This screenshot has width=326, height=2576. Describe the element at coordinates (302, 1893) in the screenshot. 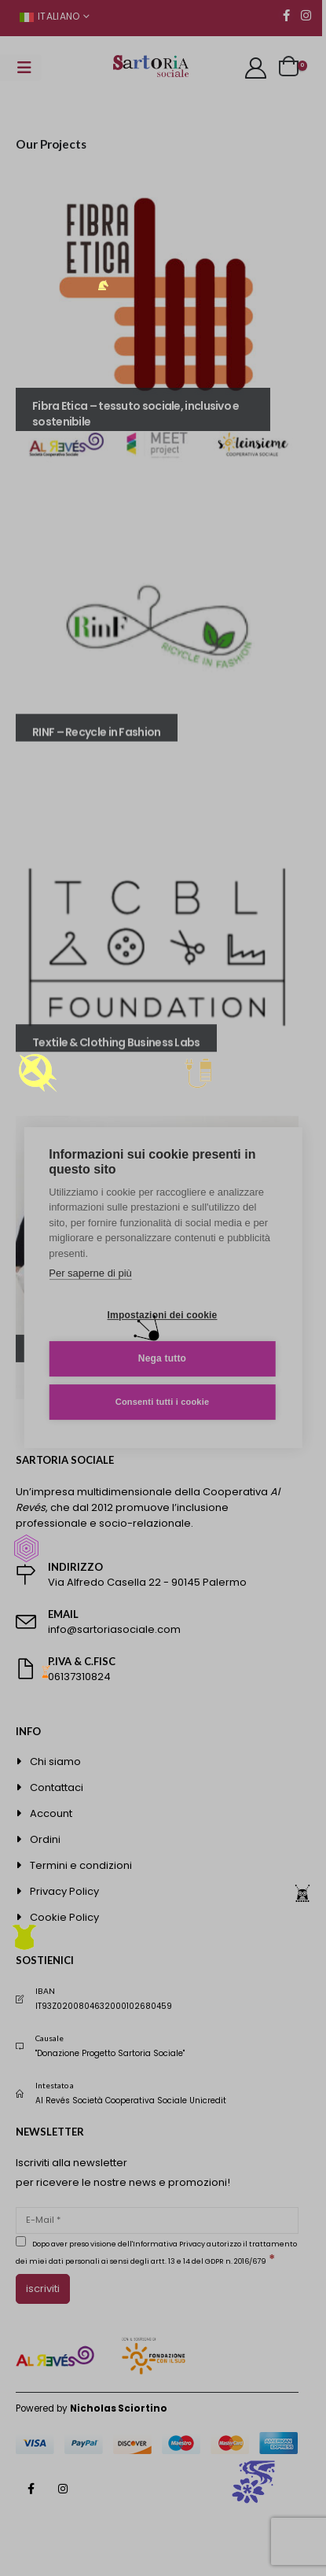

I see `access bot or AI assistant features` at that location.